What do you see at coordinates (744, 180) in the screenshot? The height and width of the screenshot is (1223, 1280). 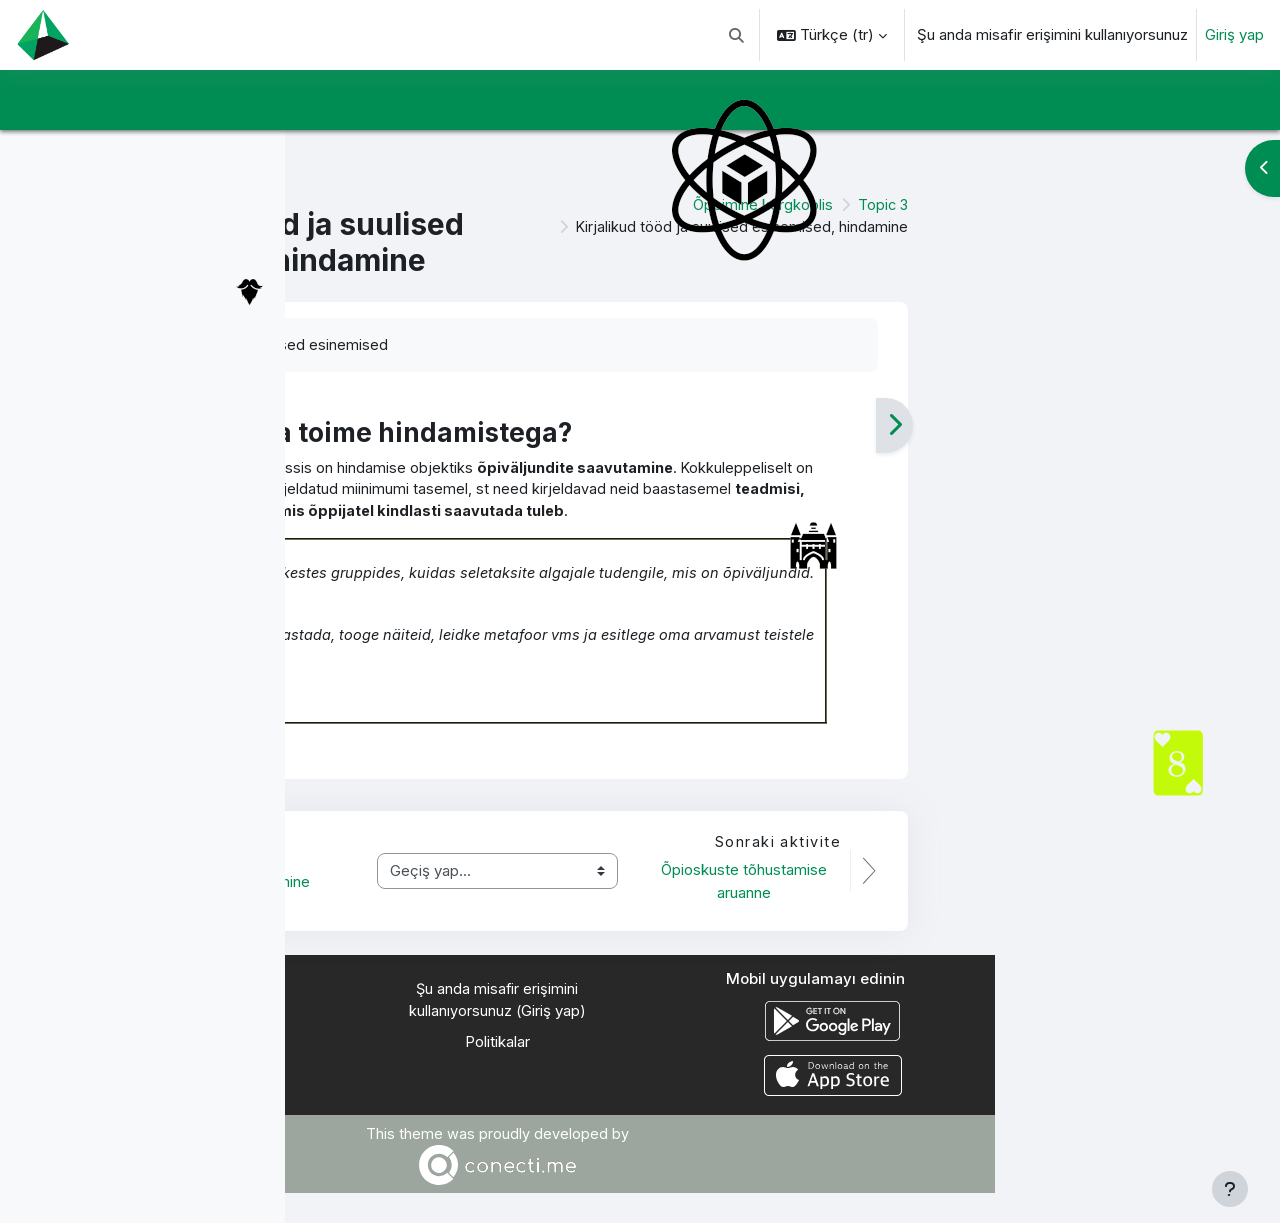 I see `access materials science or chemistry resources` at bounding box center [744, 180].